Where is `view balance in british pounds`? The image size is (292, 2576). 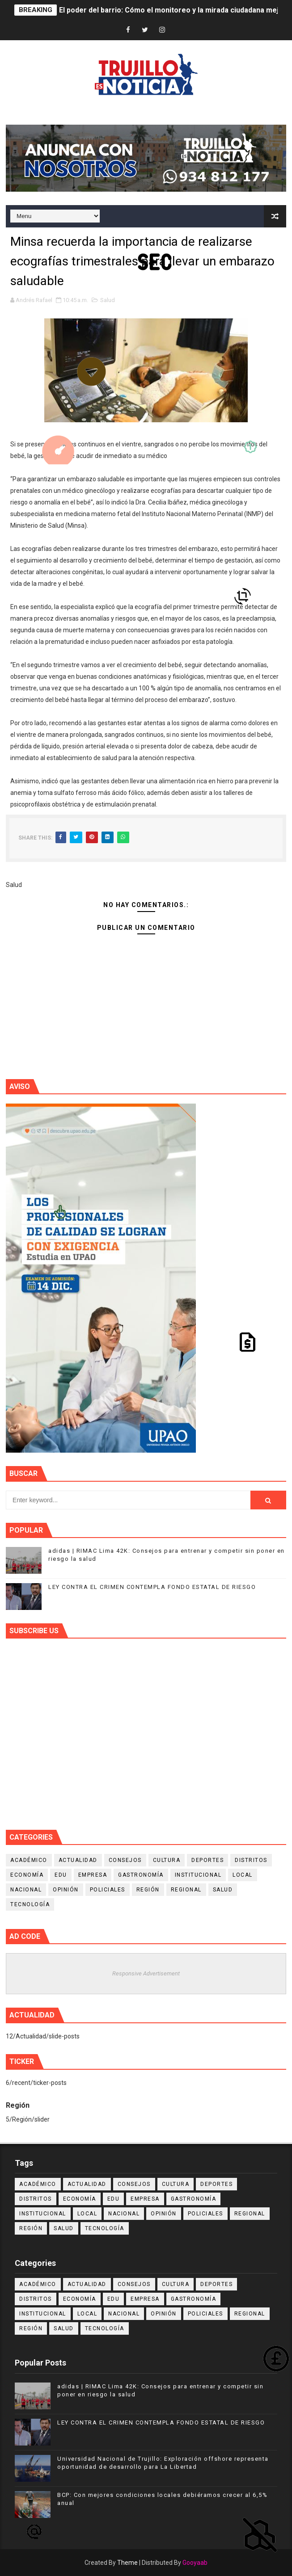 view balance in british pounds is located at coordinates (276, 2358).